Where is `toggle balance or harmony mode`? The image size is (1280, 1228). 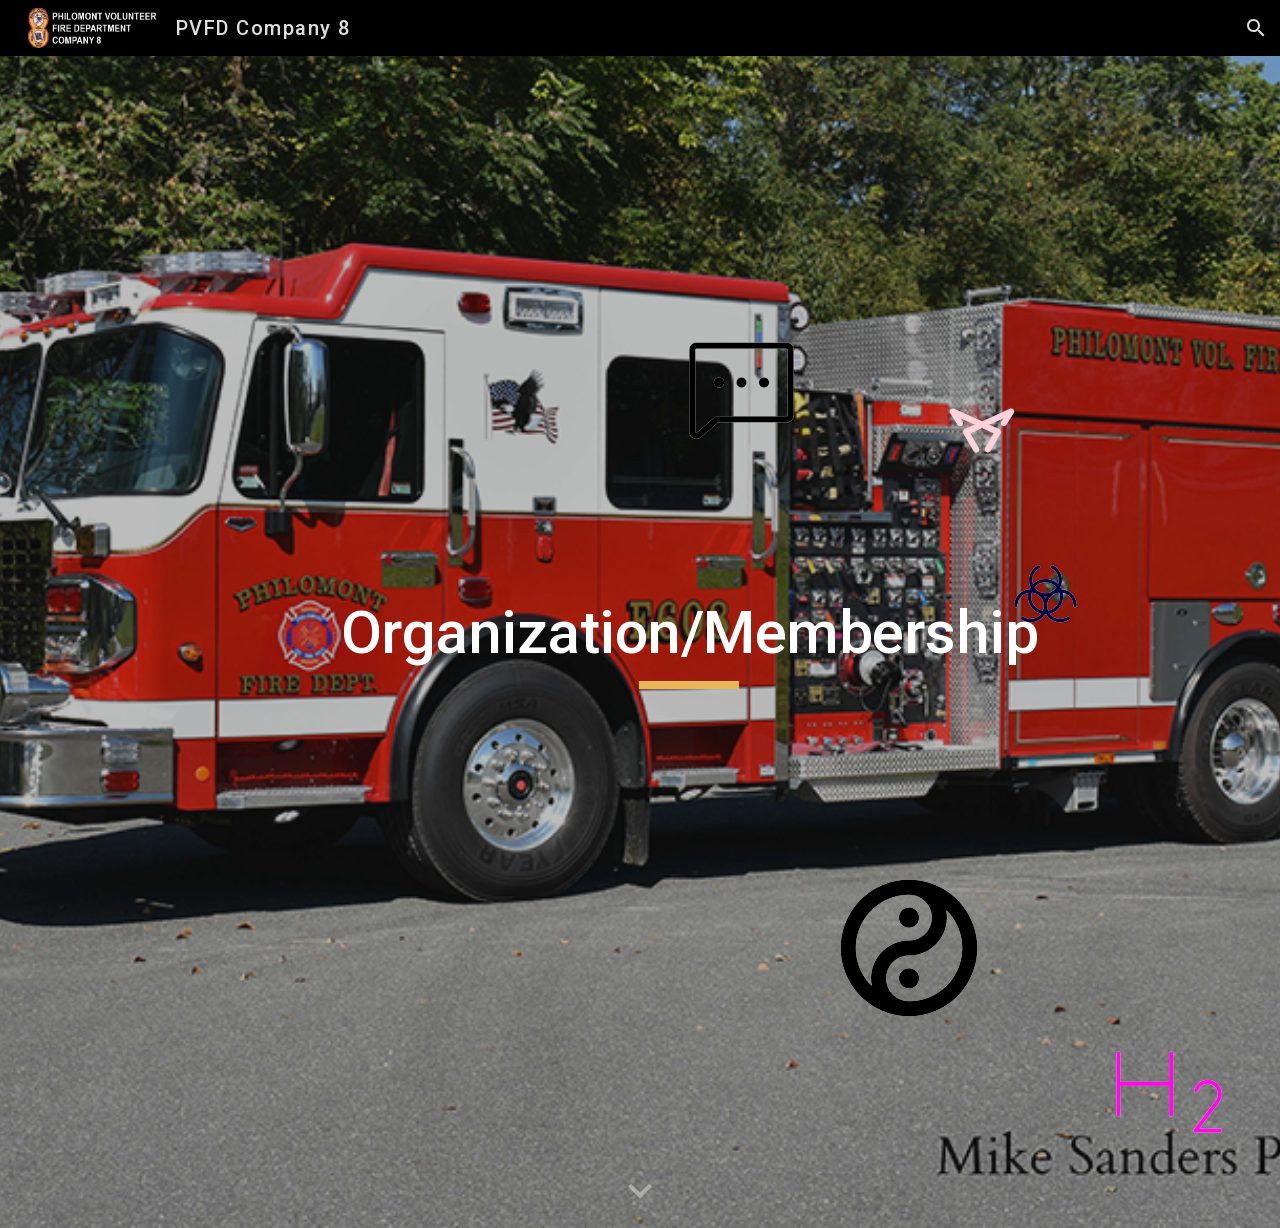
toggle balance or harmony mode is located at coordinates (909, 948).